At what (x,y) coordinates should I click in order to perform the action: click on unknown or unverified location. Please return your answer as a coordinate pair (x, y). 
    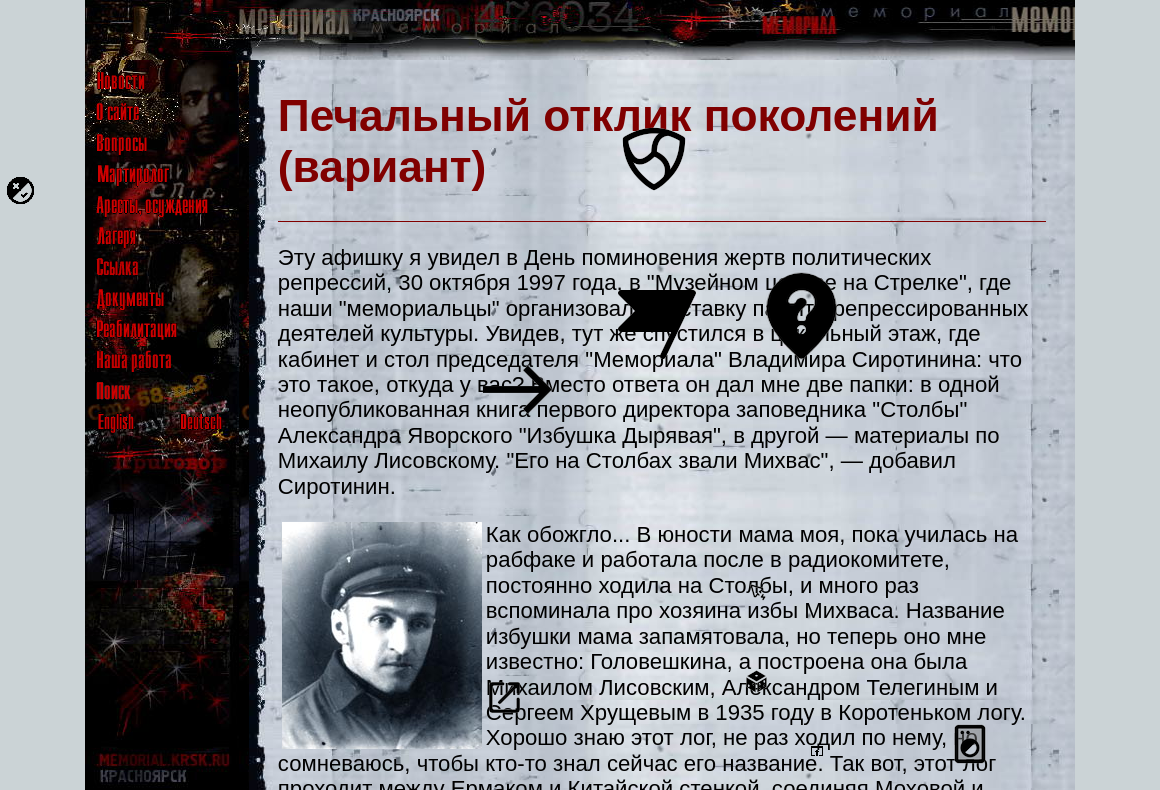
    Looking at the image, I should click on (801, 316).